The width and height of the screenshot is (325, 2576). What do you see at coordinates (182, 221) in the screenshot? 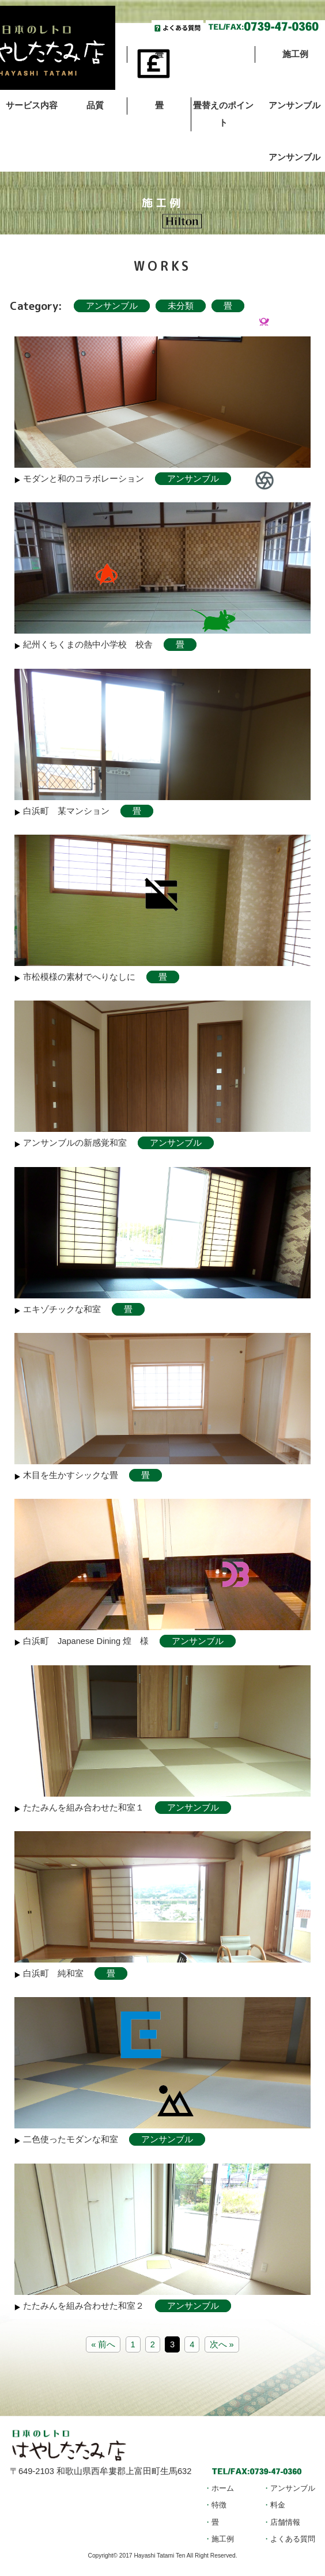
I see `access the Hilton hotels app or website` at bounding box center [182, 221].